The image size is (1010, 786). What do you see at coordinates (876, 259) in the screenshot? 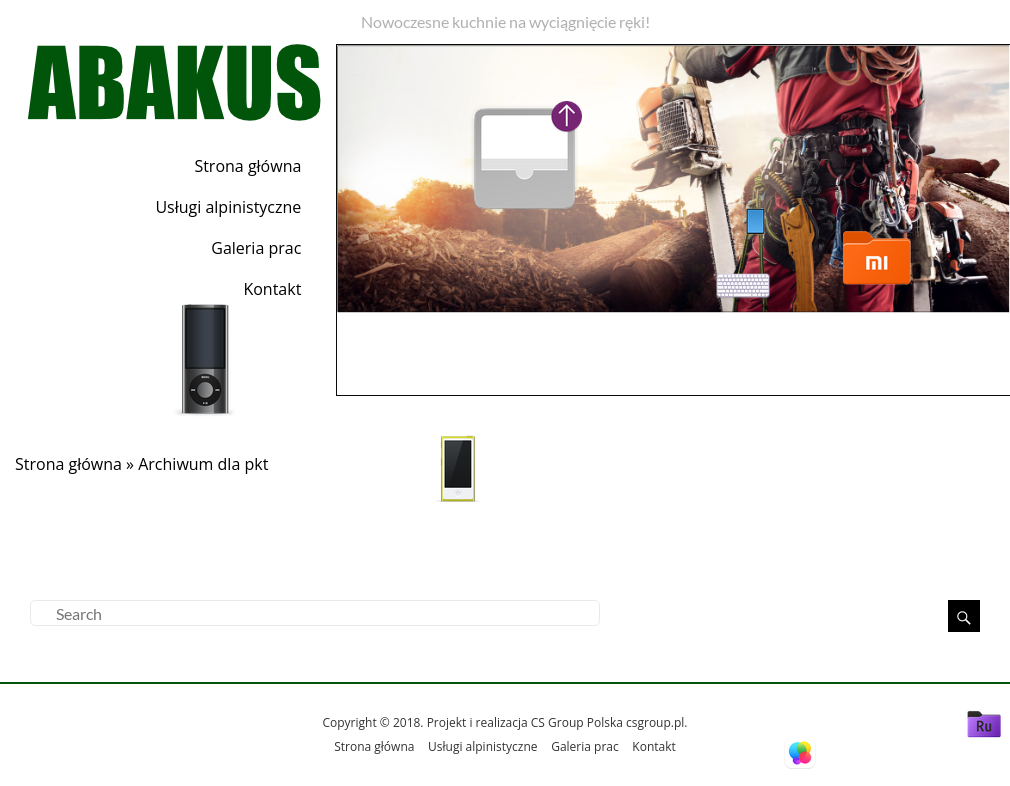
I see `open xiaomi-related files folder` at bounding box center [876, 259].